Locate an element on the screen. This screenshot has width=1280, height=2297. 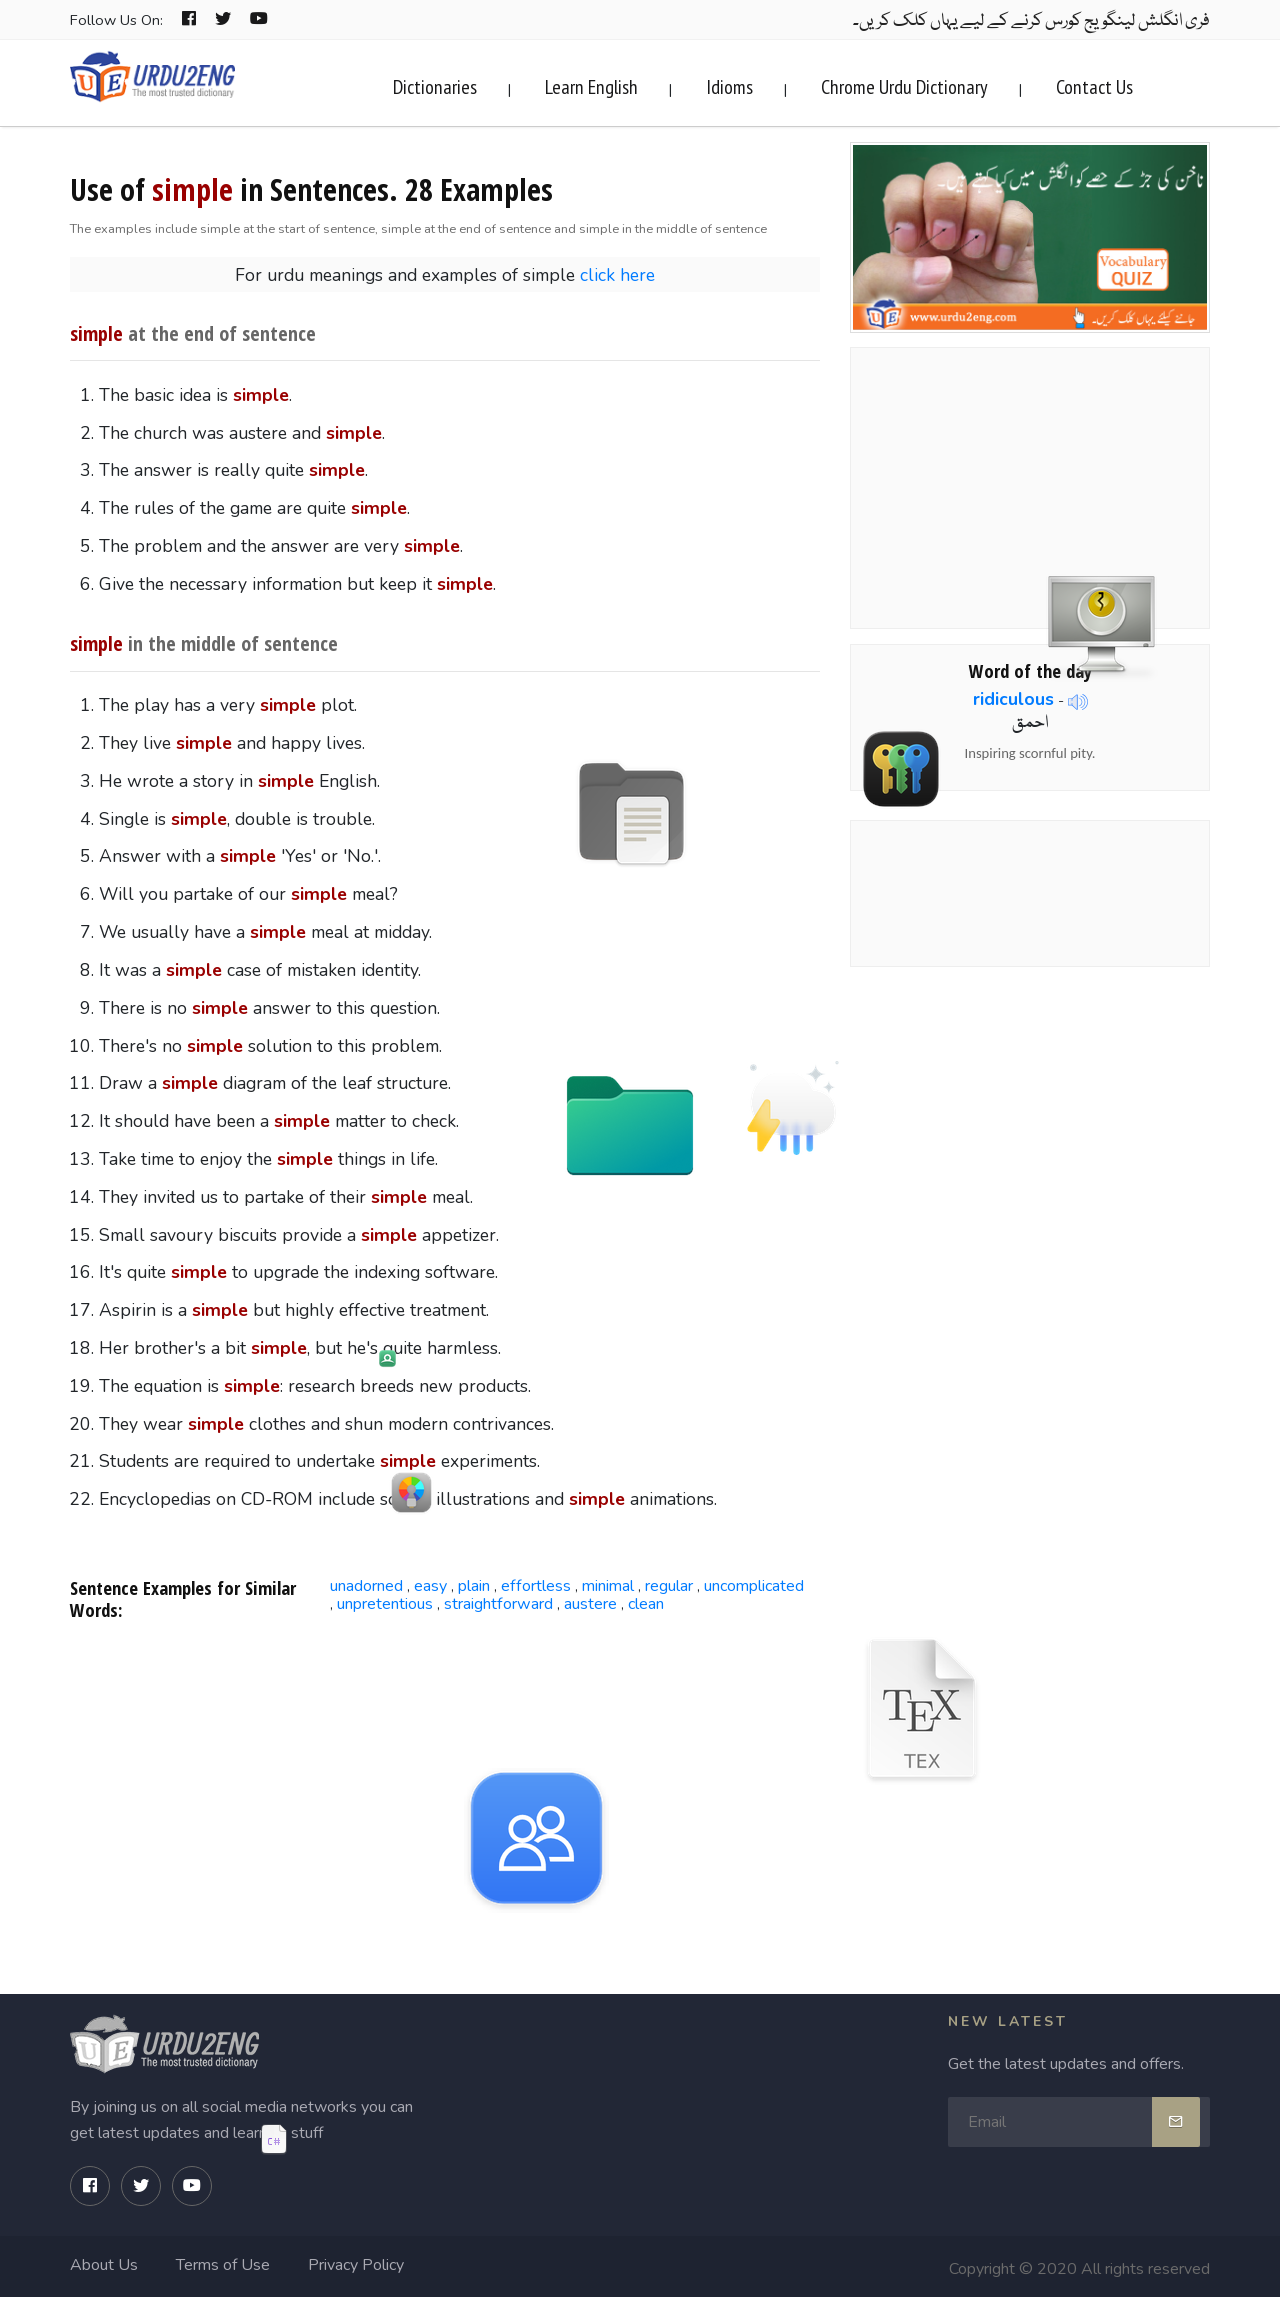
a C# source code file is located at coordinates (274, 2139).